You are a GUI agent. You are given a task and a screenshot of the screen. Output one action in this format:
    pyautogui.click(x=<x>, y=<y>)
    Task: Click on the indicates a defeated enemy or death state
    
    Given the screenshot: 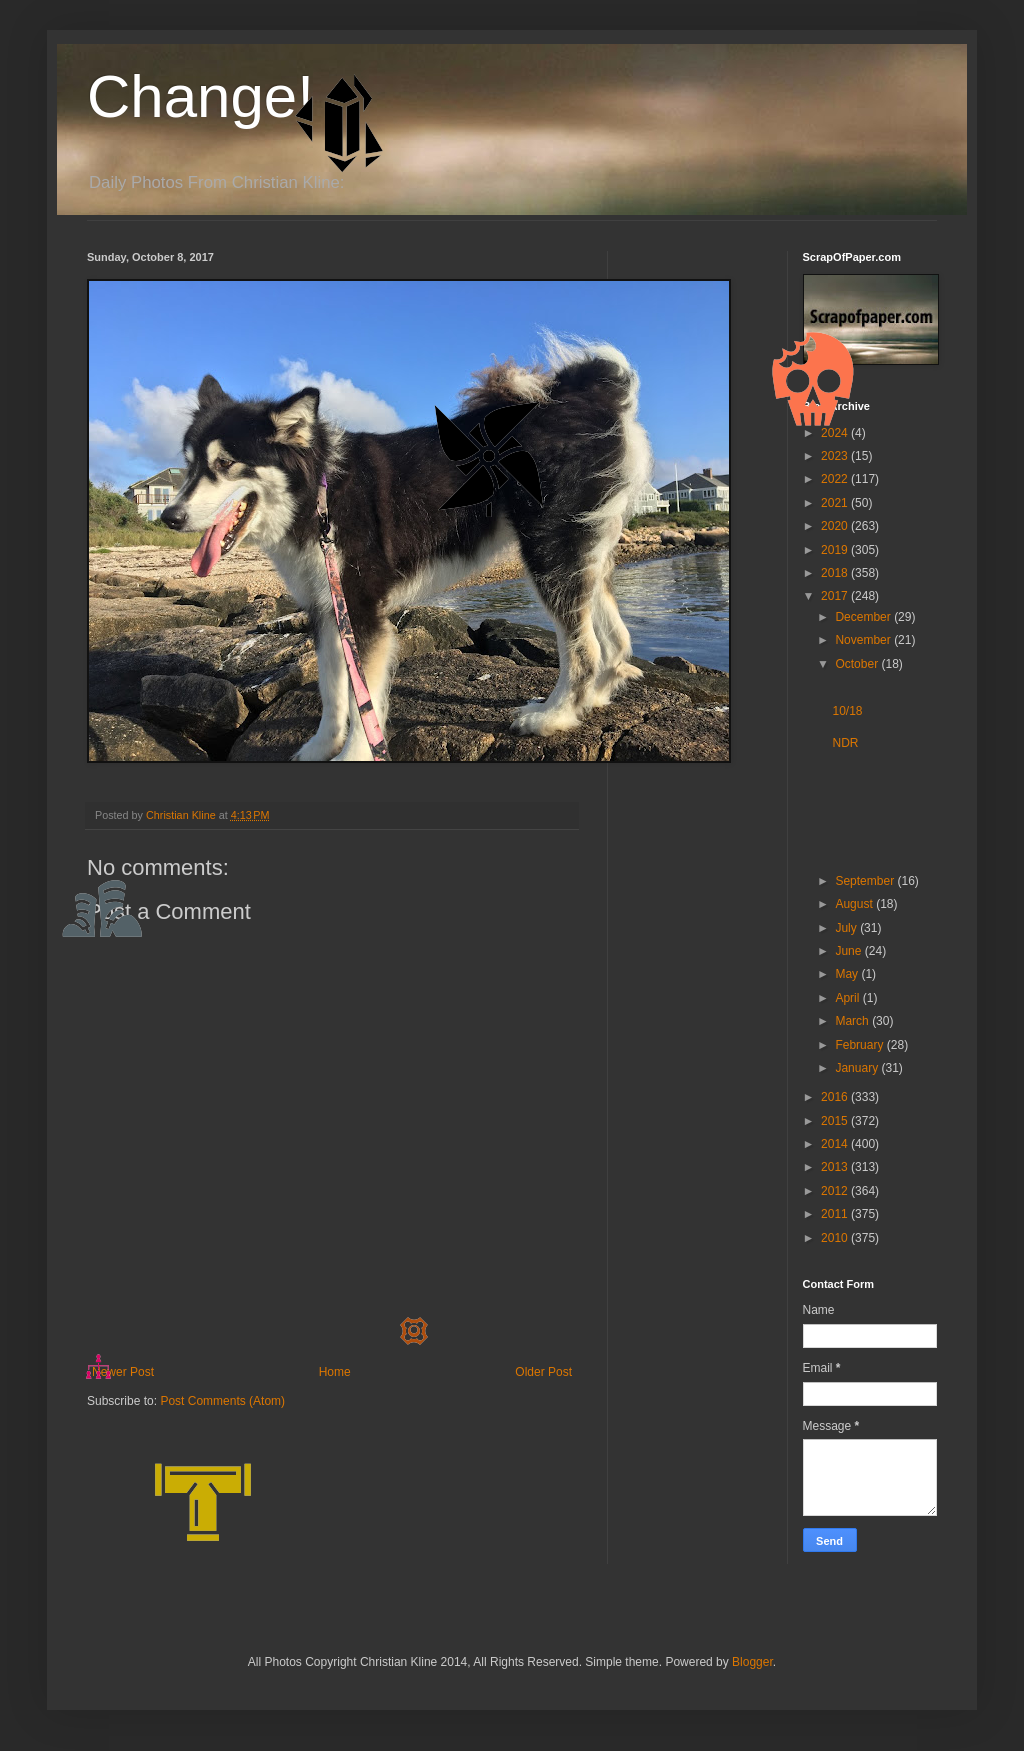 What is the action you would take?
    pyautogui.click(x=811, y=379)
    